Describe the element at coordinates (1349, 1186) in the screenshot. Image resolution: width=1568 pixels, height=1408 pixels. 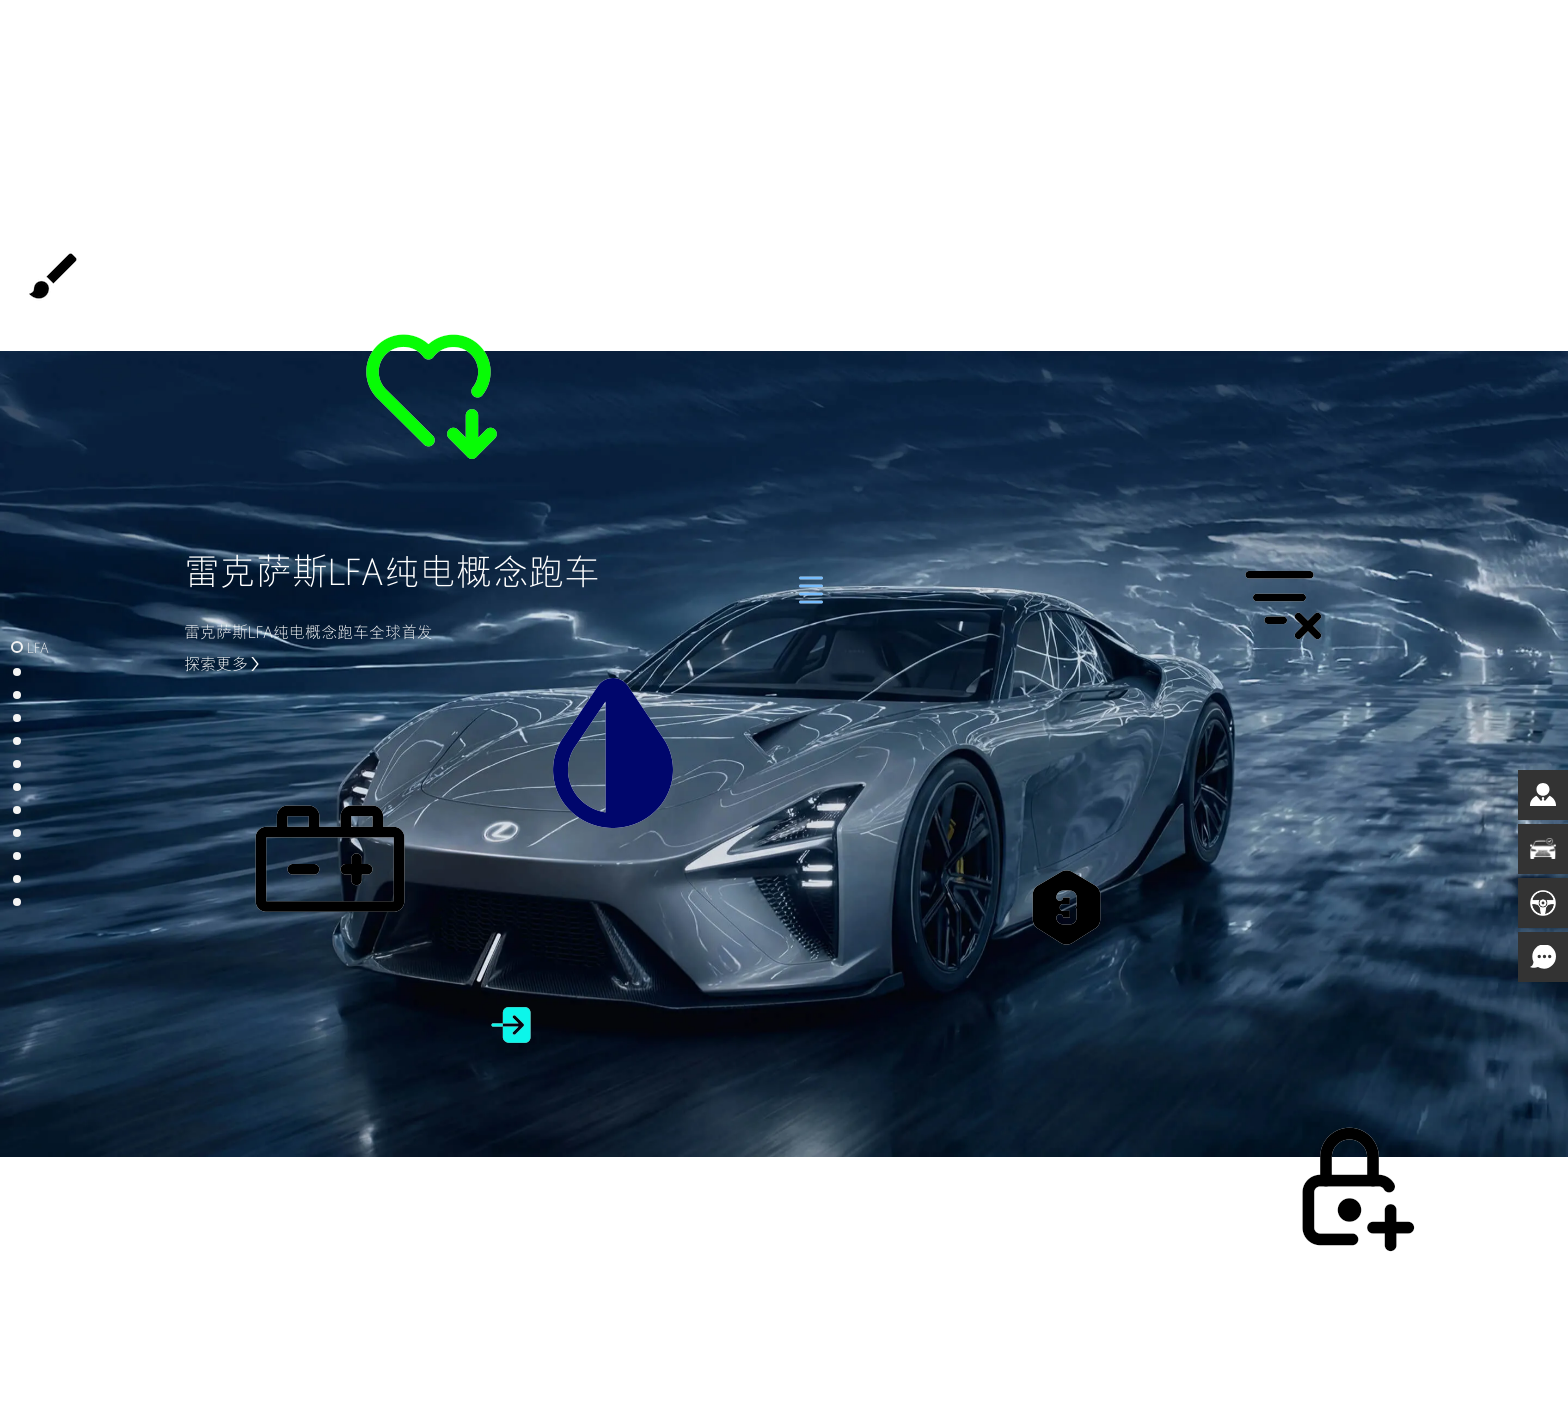
I see `add a new password or security credential` at that location.